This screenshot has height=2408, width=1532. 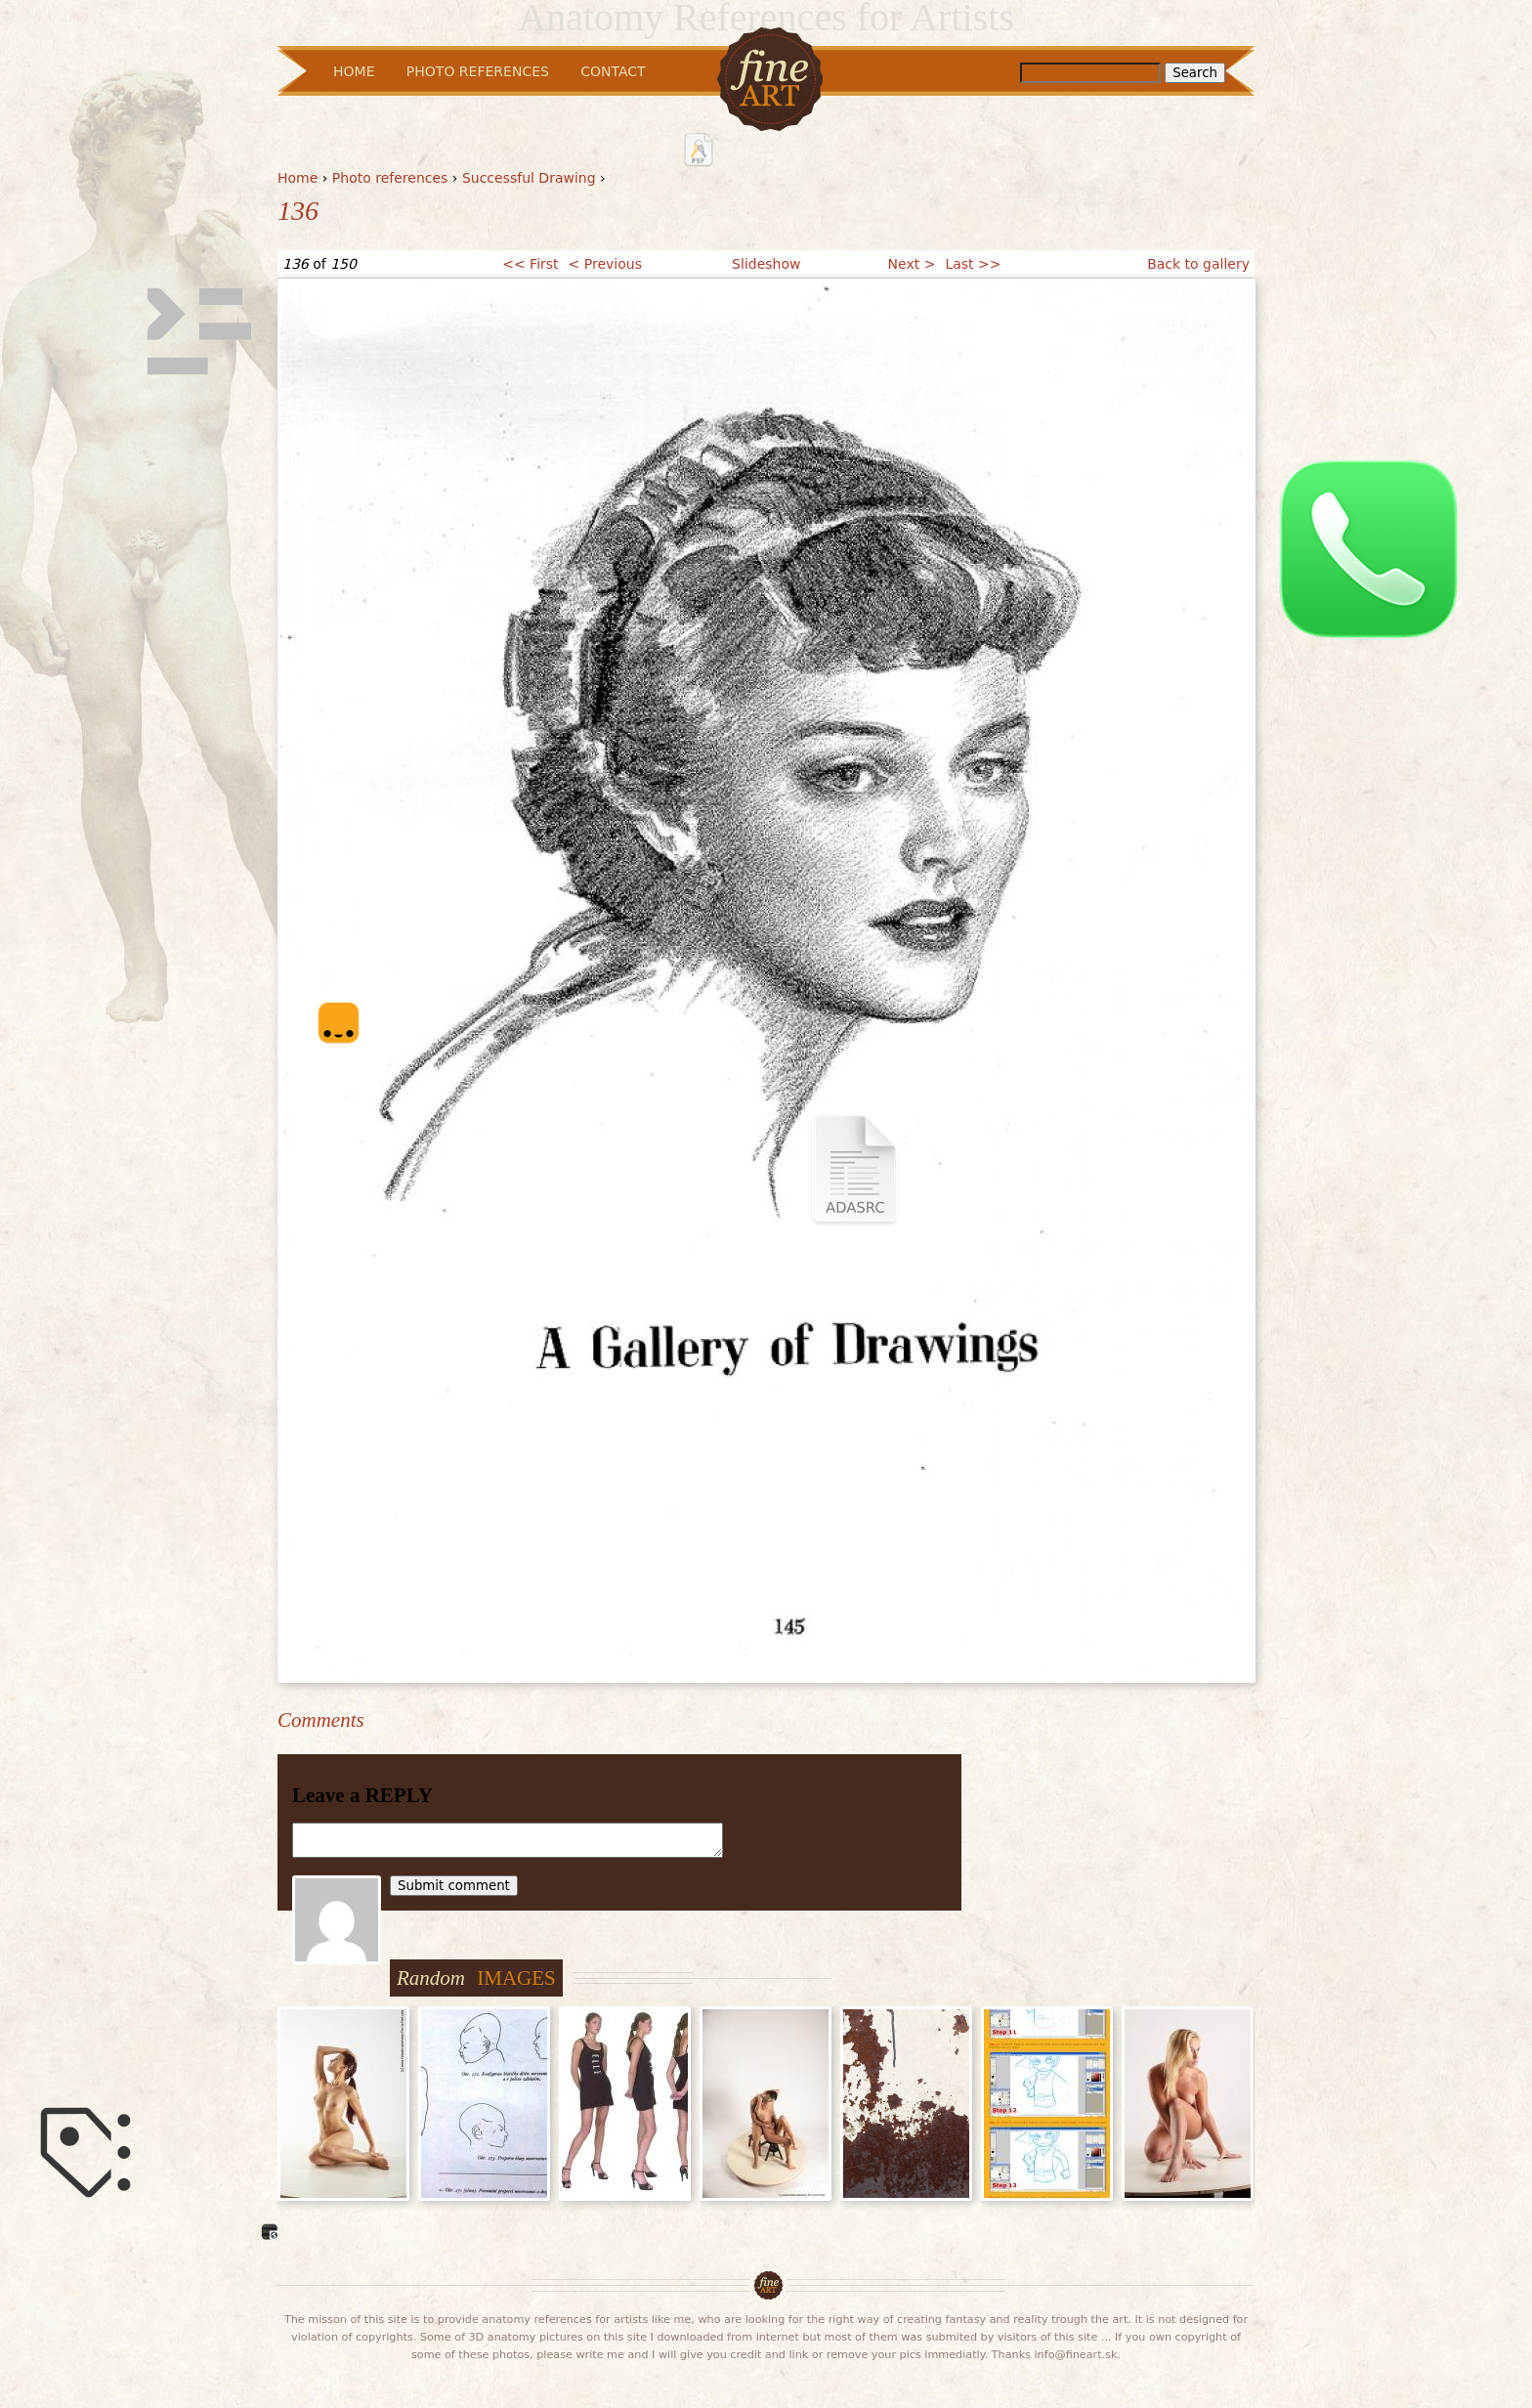 I want to click on view or manage music tags, so click(x=85, y=2152).